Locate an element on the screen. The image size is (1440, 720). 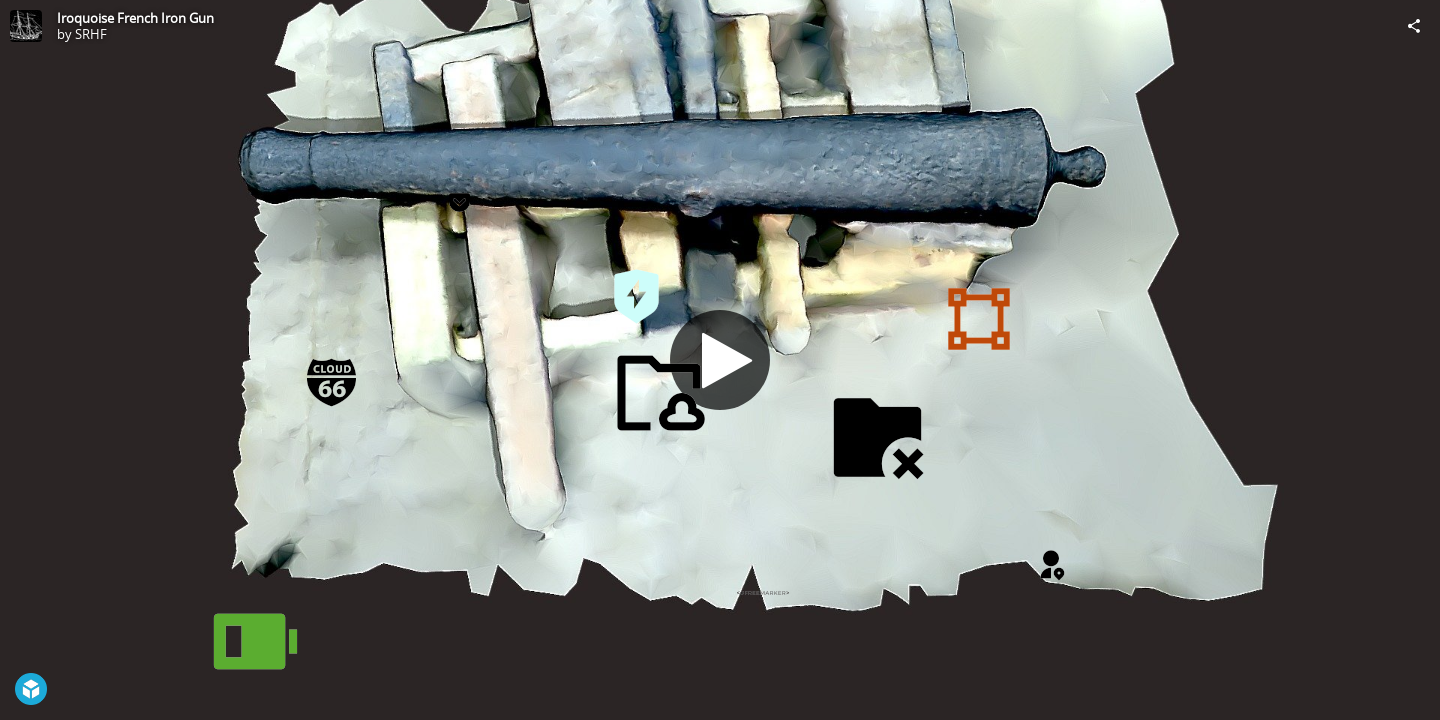
access cloud-synced files and folders is located at coordinates (659, 393).